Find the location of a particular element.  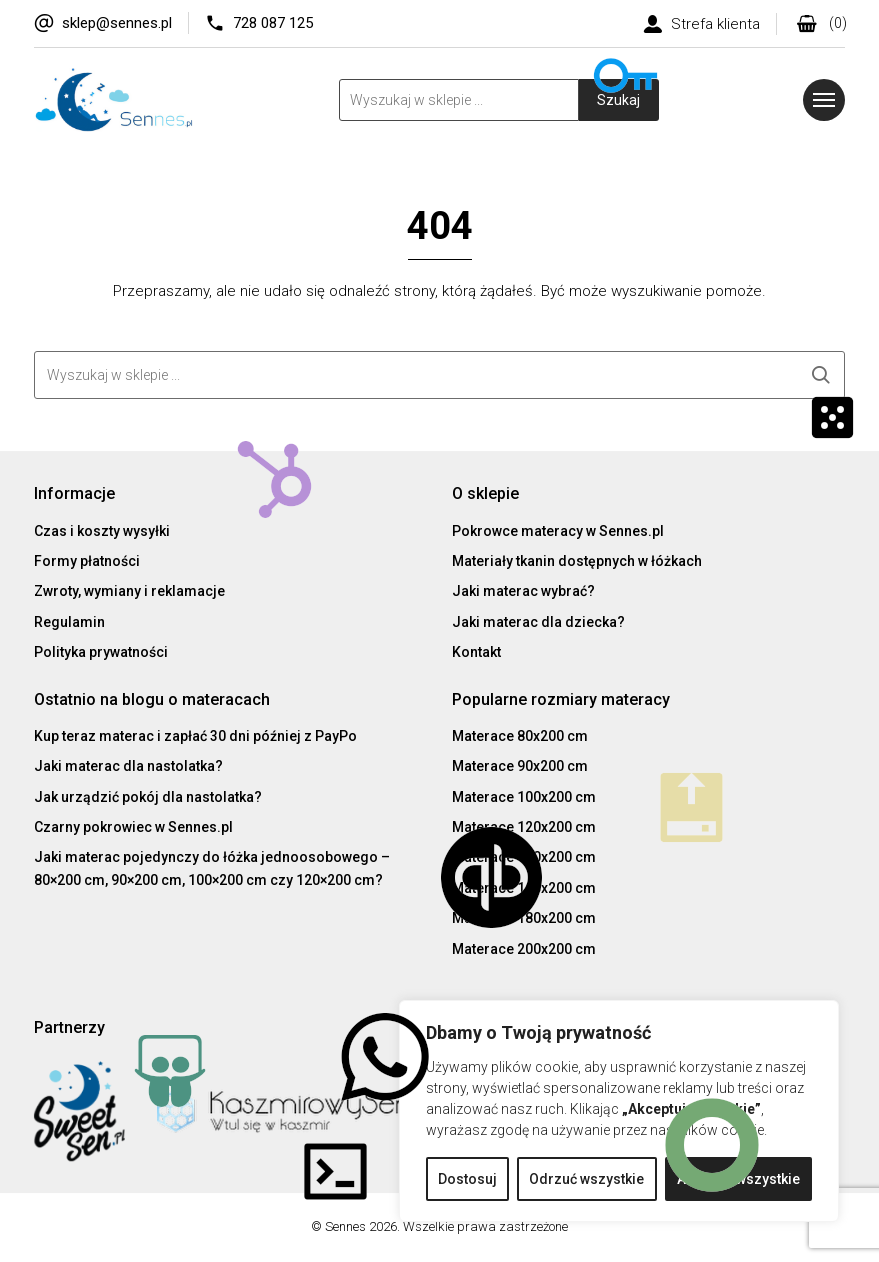

open whatsapp messaging app is located at coordinates (385, 1057).